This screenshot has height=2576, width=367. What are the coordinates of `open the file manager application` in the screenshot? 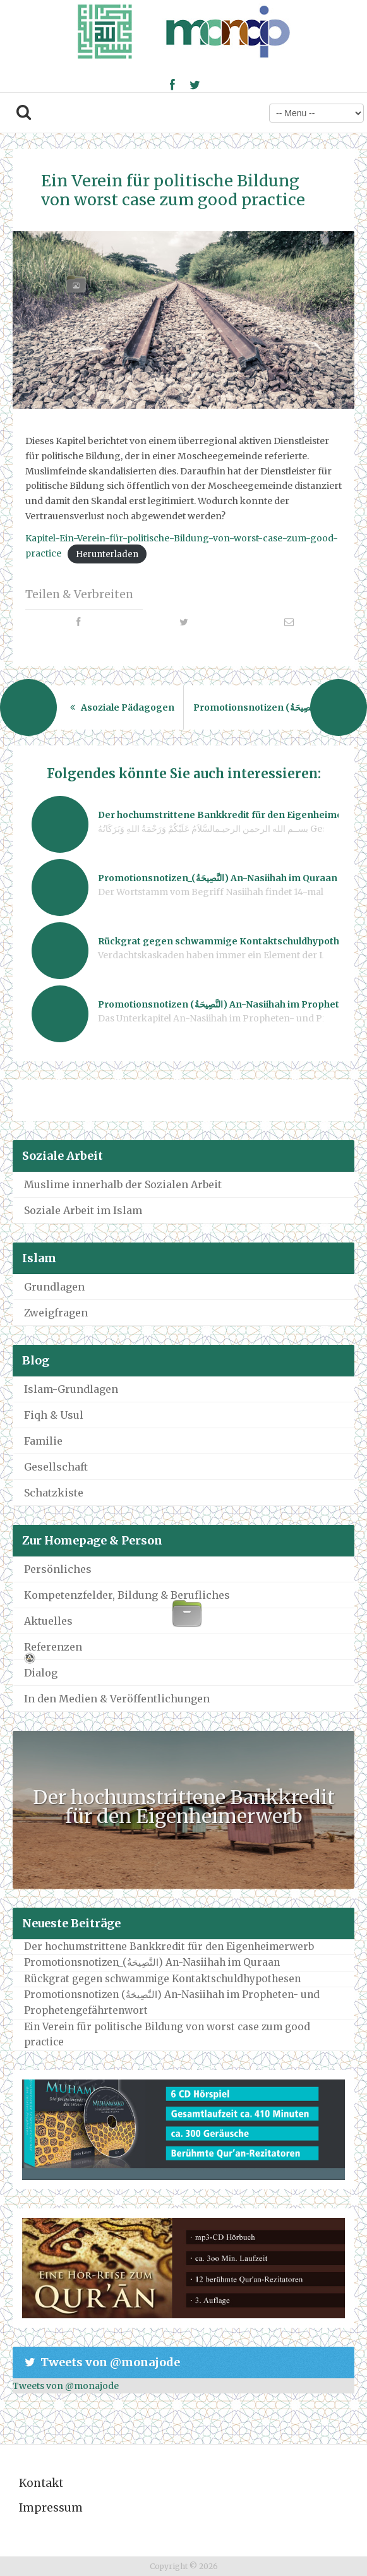 It's located at (187, 1613).